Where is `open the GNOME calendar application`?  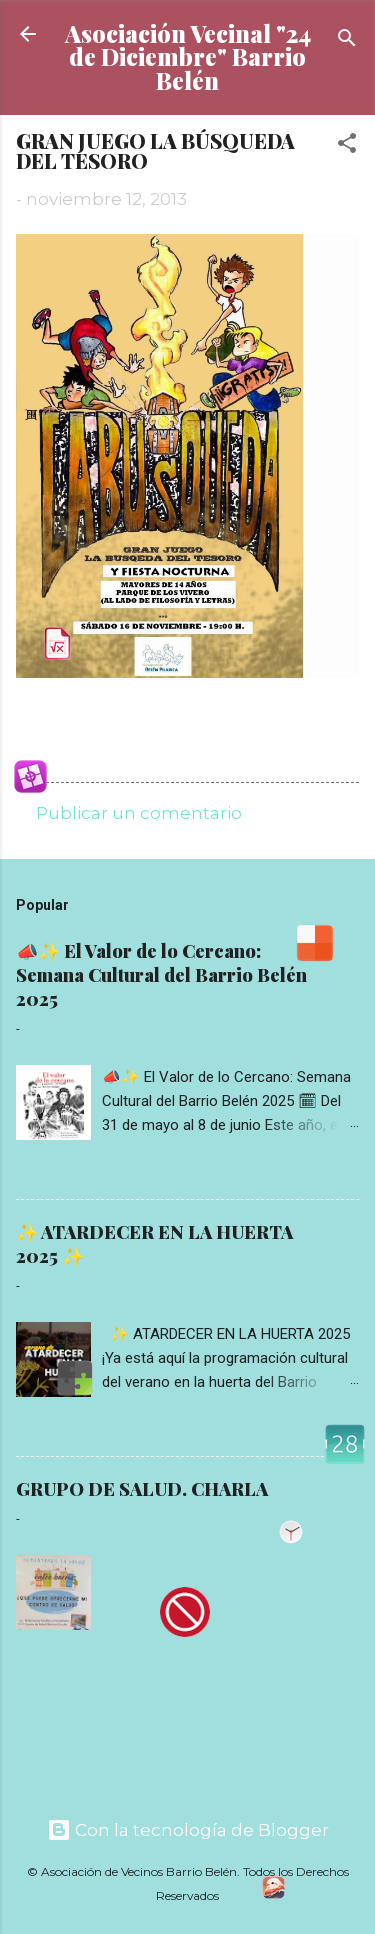
open the GNOME calendar application is located at coordinates (345, 1444).